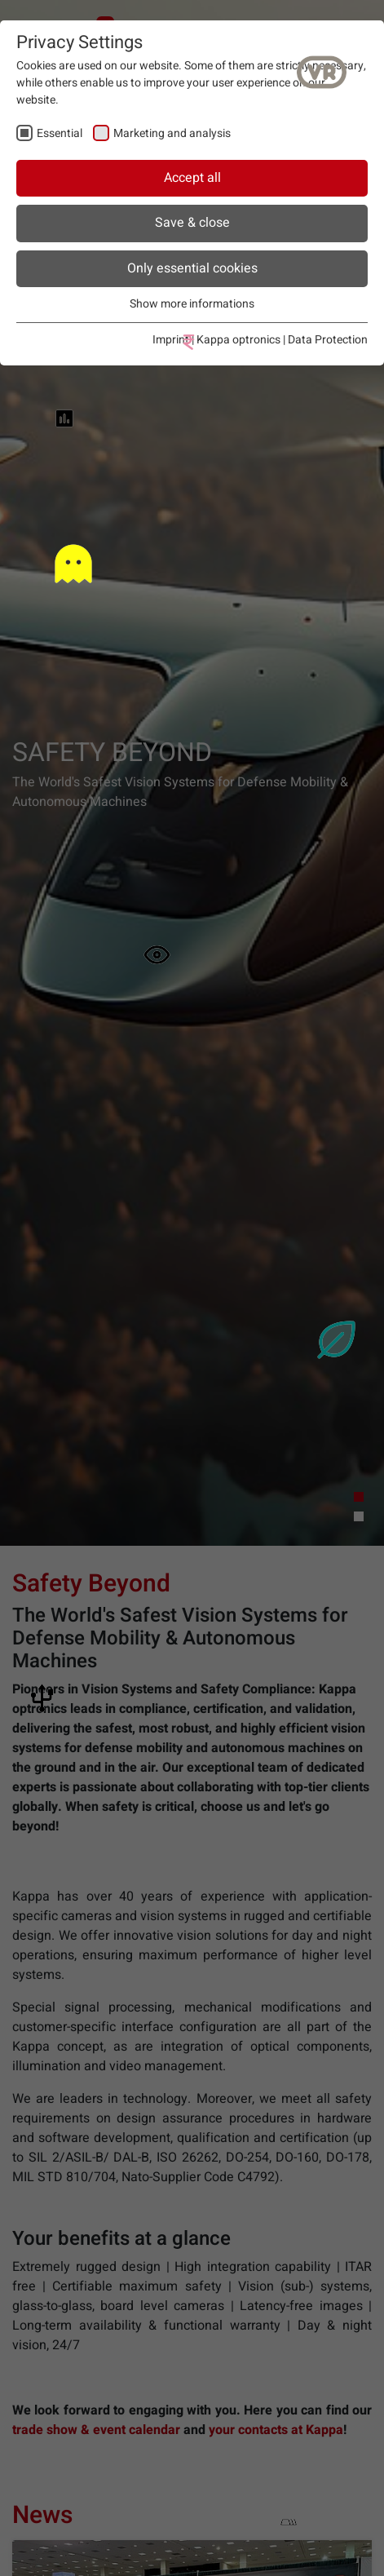 The width and height of the screenshot is (384, 2576). I want to click on access virtual reality mode or settings, so click(321, 72).